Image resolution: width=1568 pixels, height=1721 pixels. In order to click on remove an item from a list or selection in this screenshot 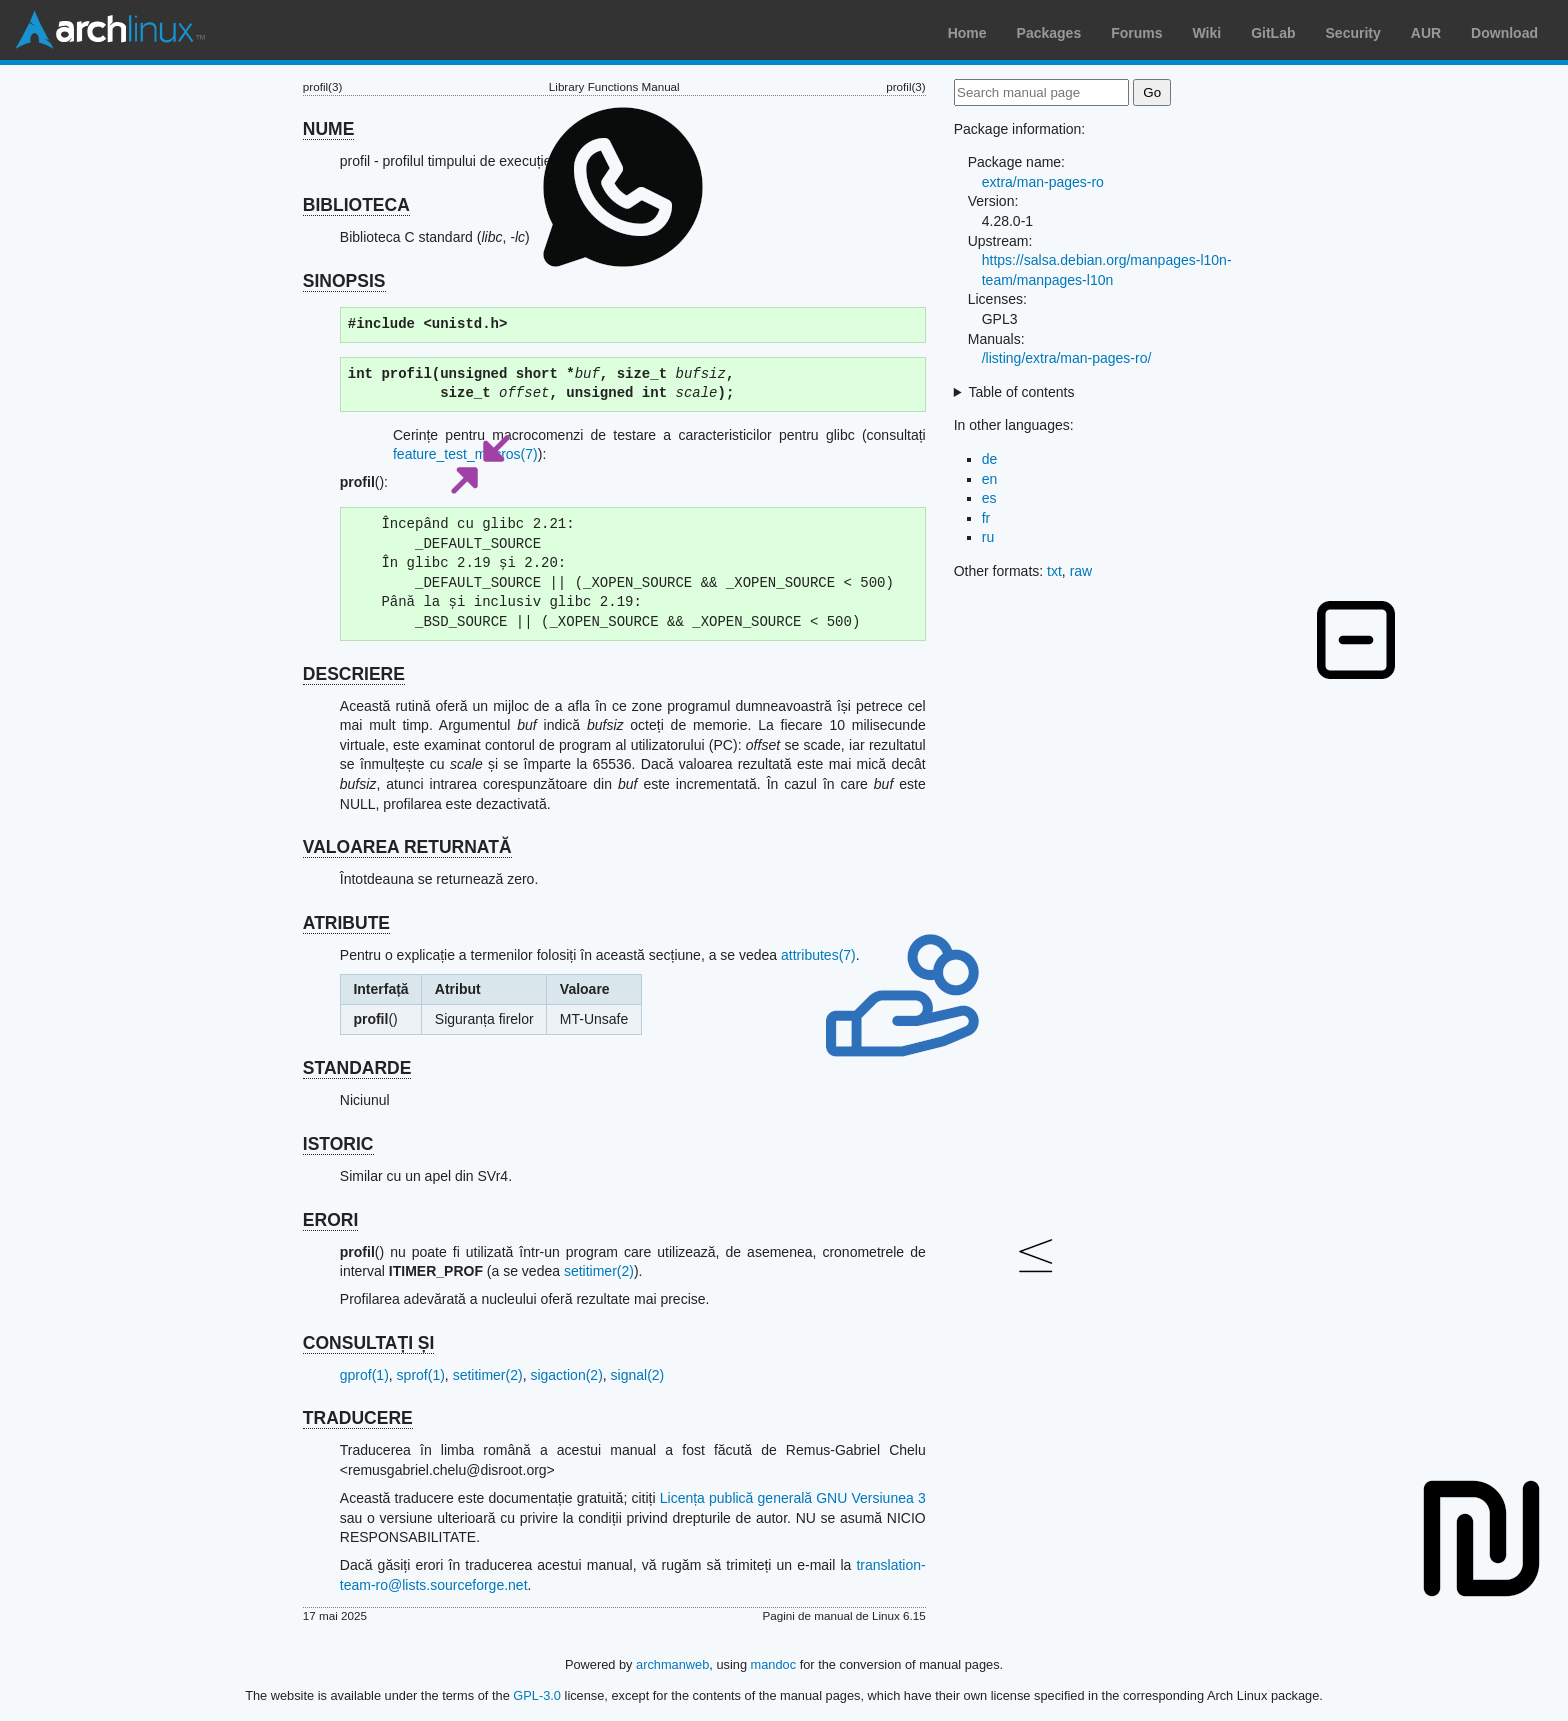, I will do `click(1356, 640)`.